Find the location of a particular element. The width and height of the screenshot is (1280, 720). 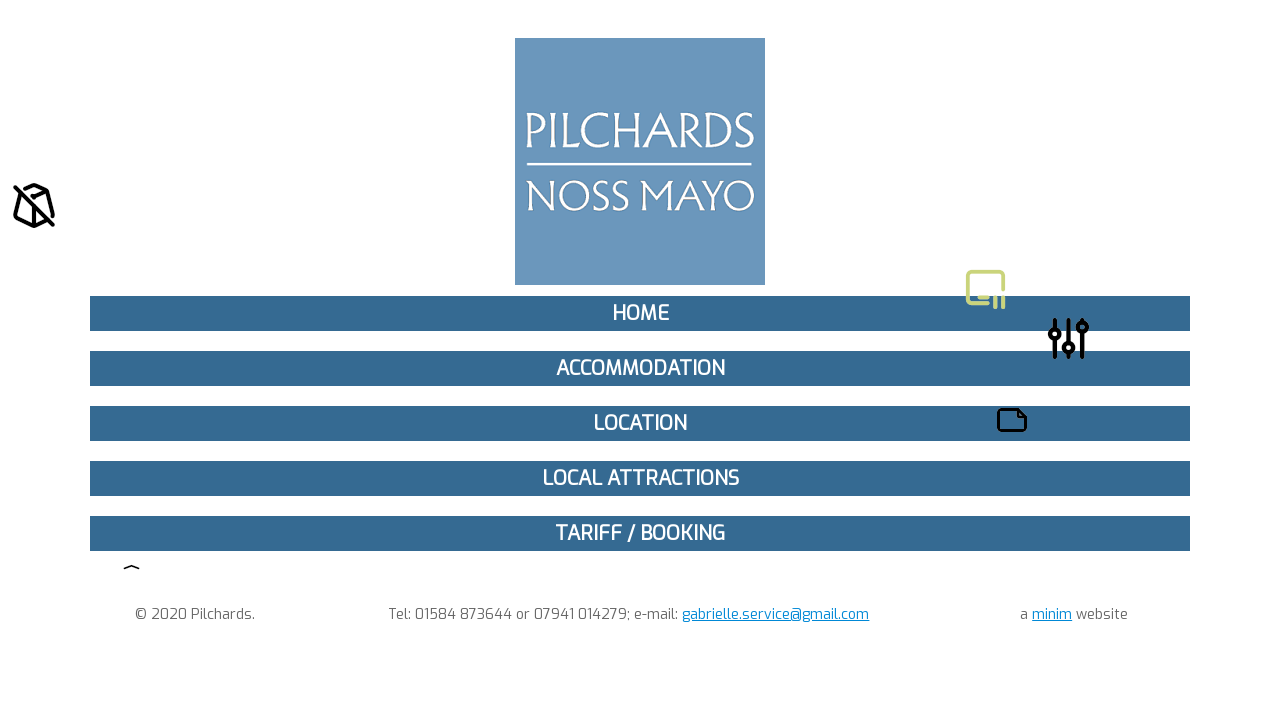

disable 3D view frustum or perspective mode is located at coordinates (34, 206).